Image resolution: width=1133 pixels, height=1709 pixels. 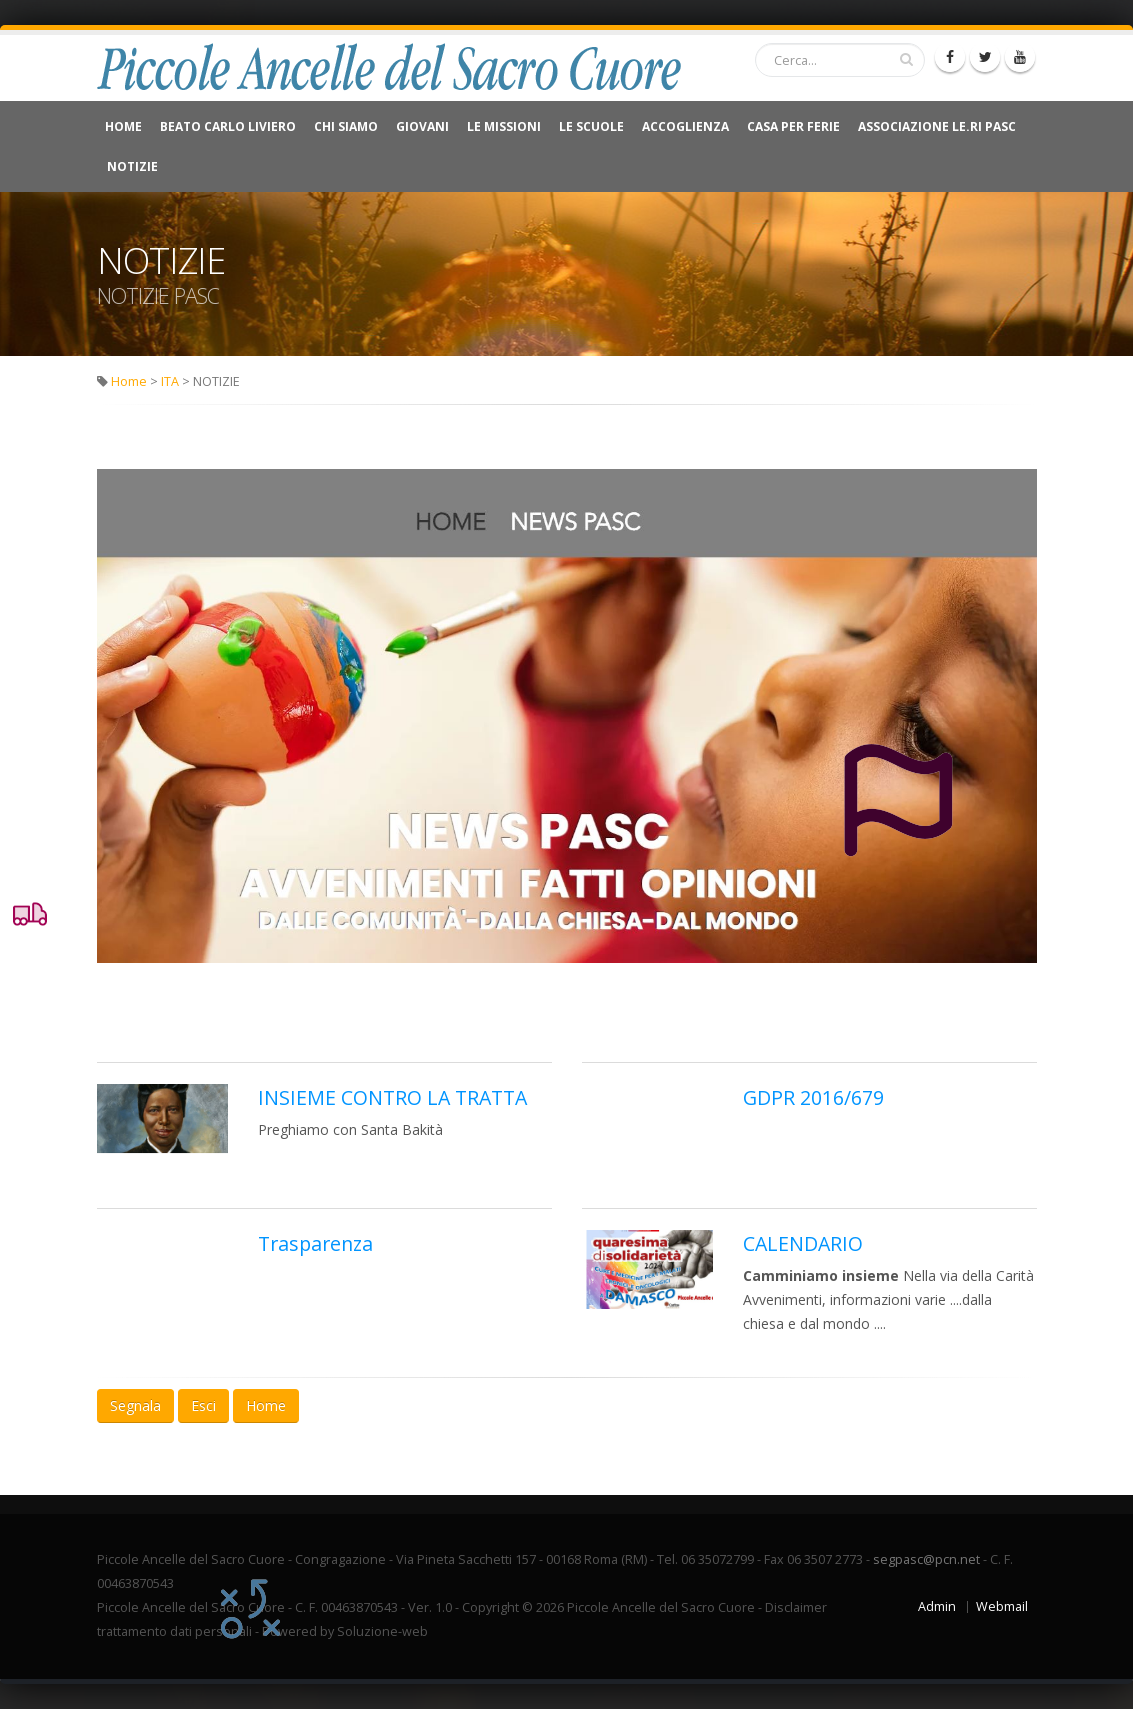 What do you see at coordinates (894, 798) in the screenshot?
I see `flag or mark an item for follow-up` at bounding box center [894, 798].